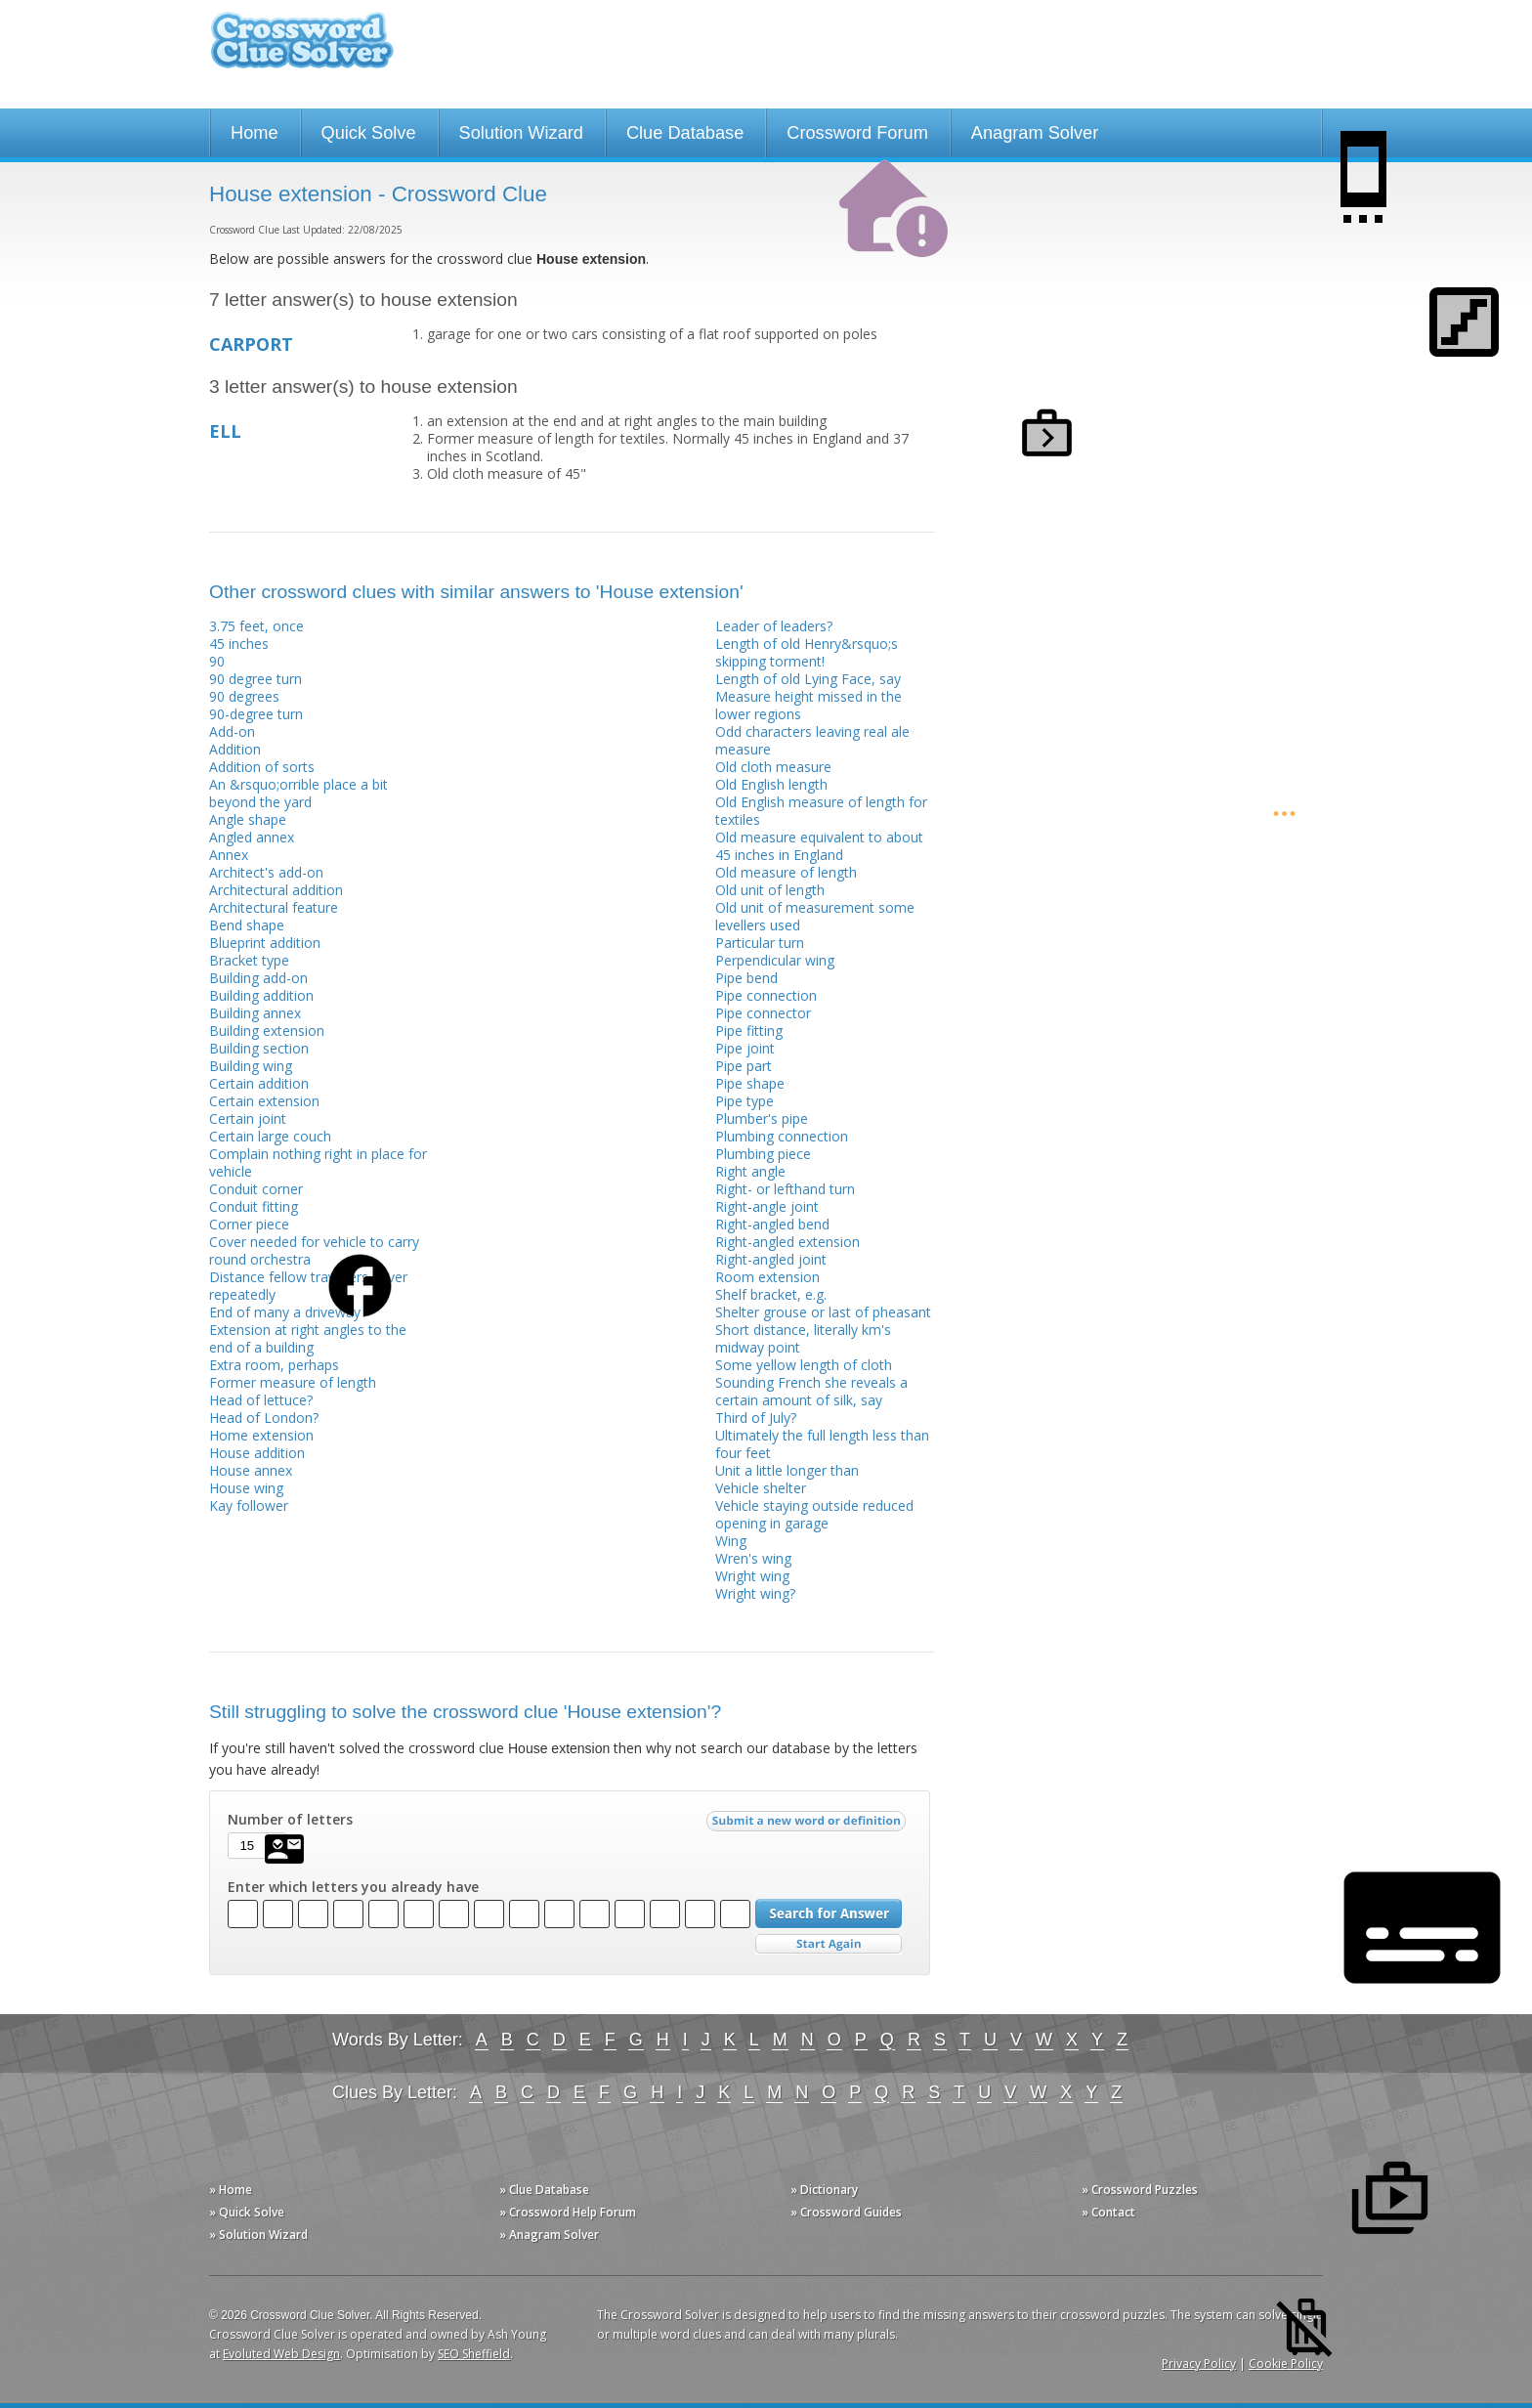 This screenshot has height=2408, width=1532. Describe the element at coordinates (1422, 1927) in the screenshot. I see `enable subtitles or closed captions` at that location.